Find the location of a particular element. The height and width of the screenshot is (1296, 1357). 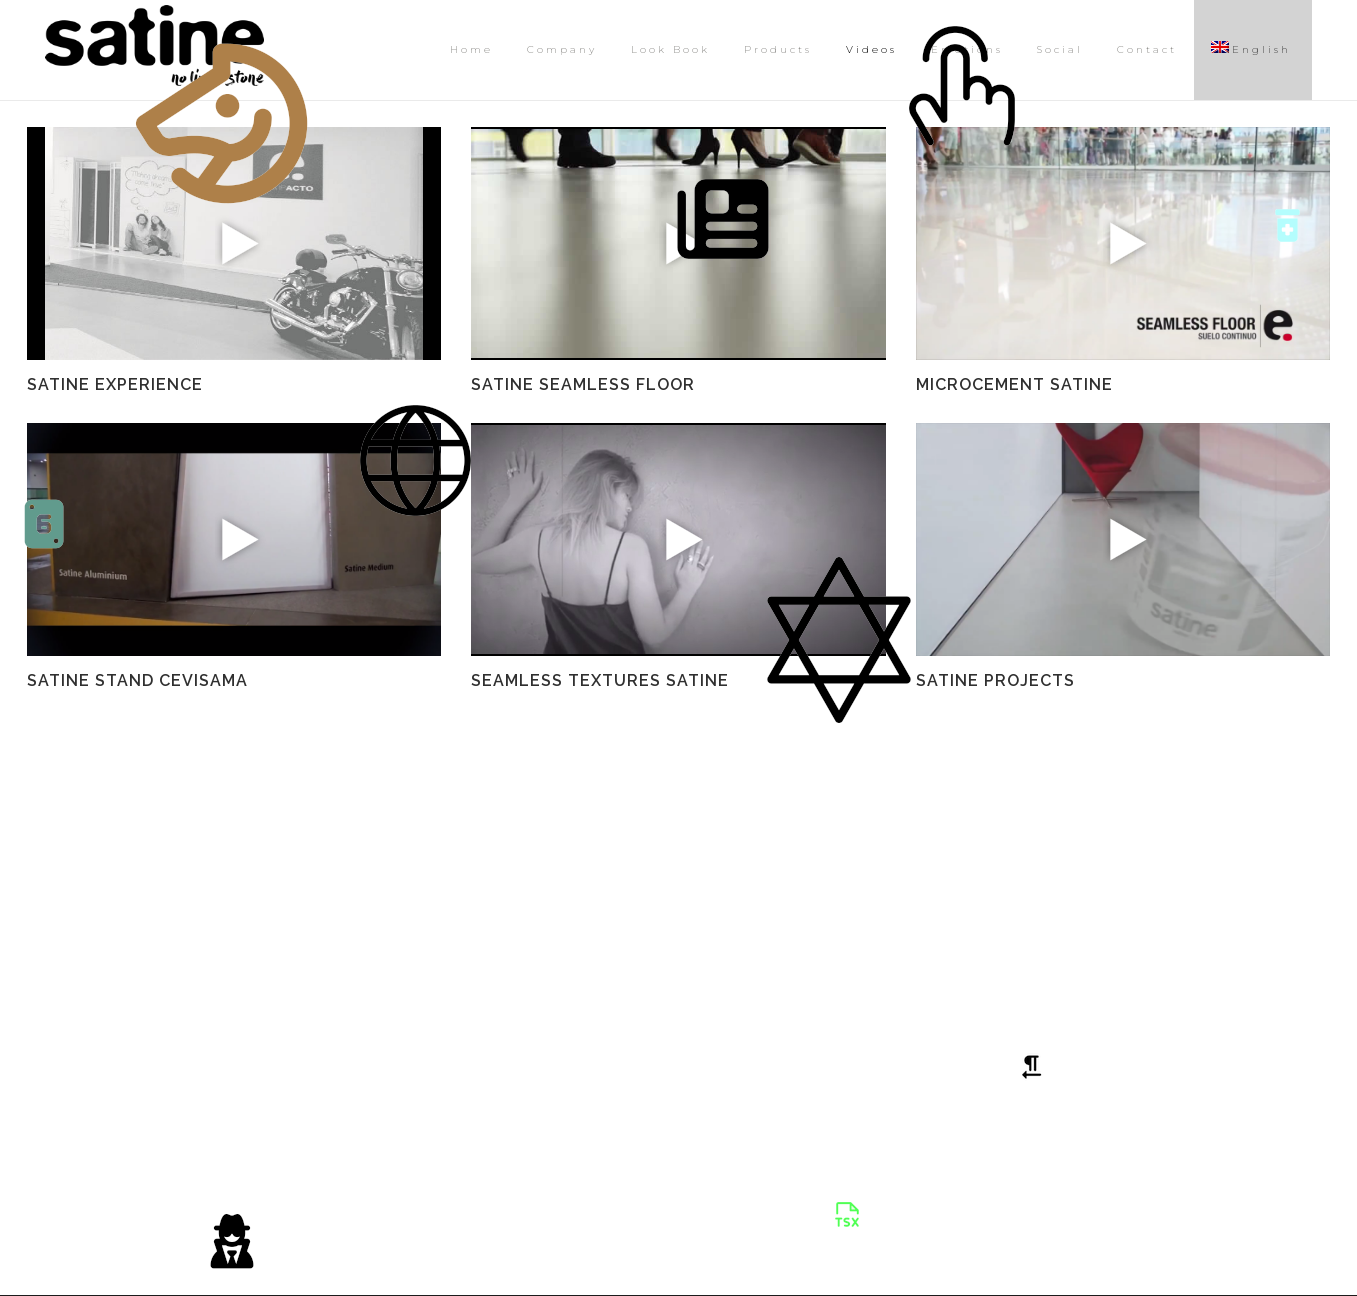

tap to interact with this element is located at coordinates (962, 88).